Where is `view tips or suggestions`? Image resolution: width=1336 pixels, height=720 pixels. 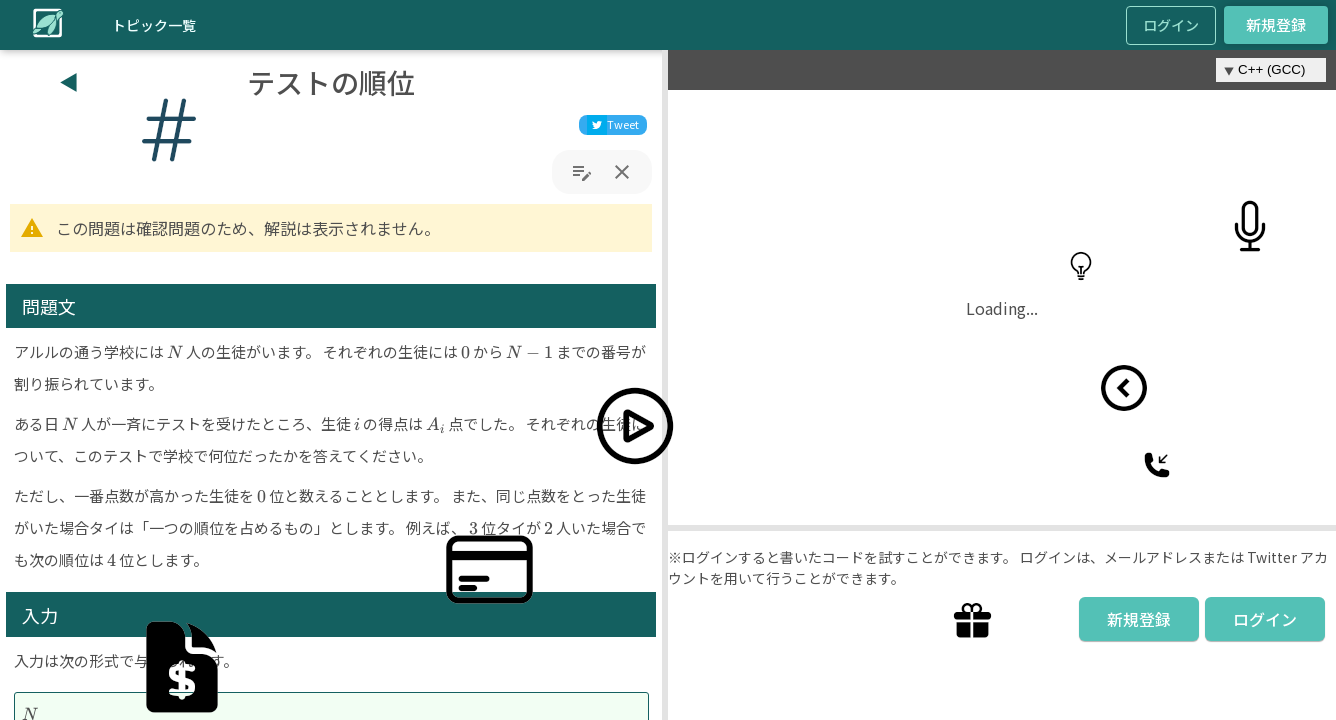
view tips or suggestions is located at coordinates (1081, 266).